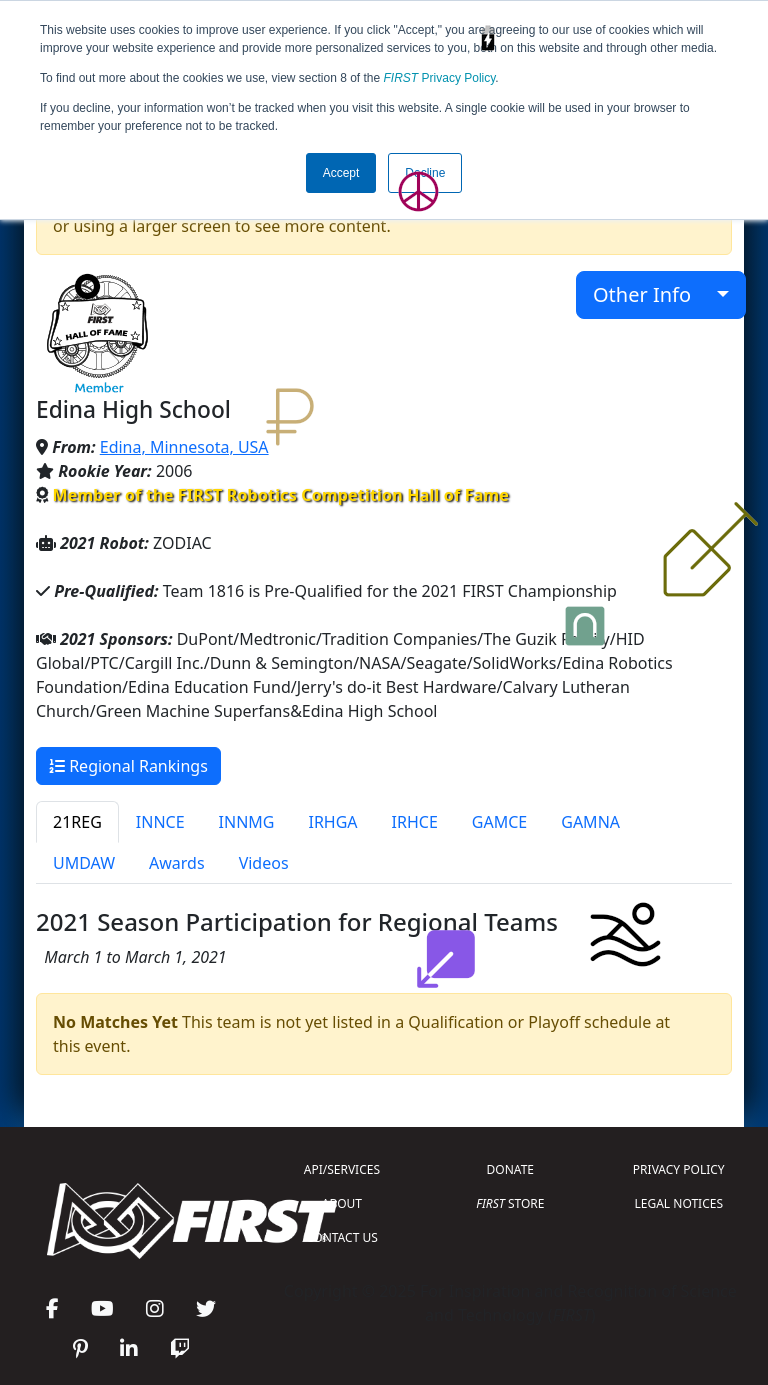 The image size is (768, 1385). What do you see at coordinates (488, 38) in the screenshot?
I see `battery charging at 80%` at bounding box center [488, 38].